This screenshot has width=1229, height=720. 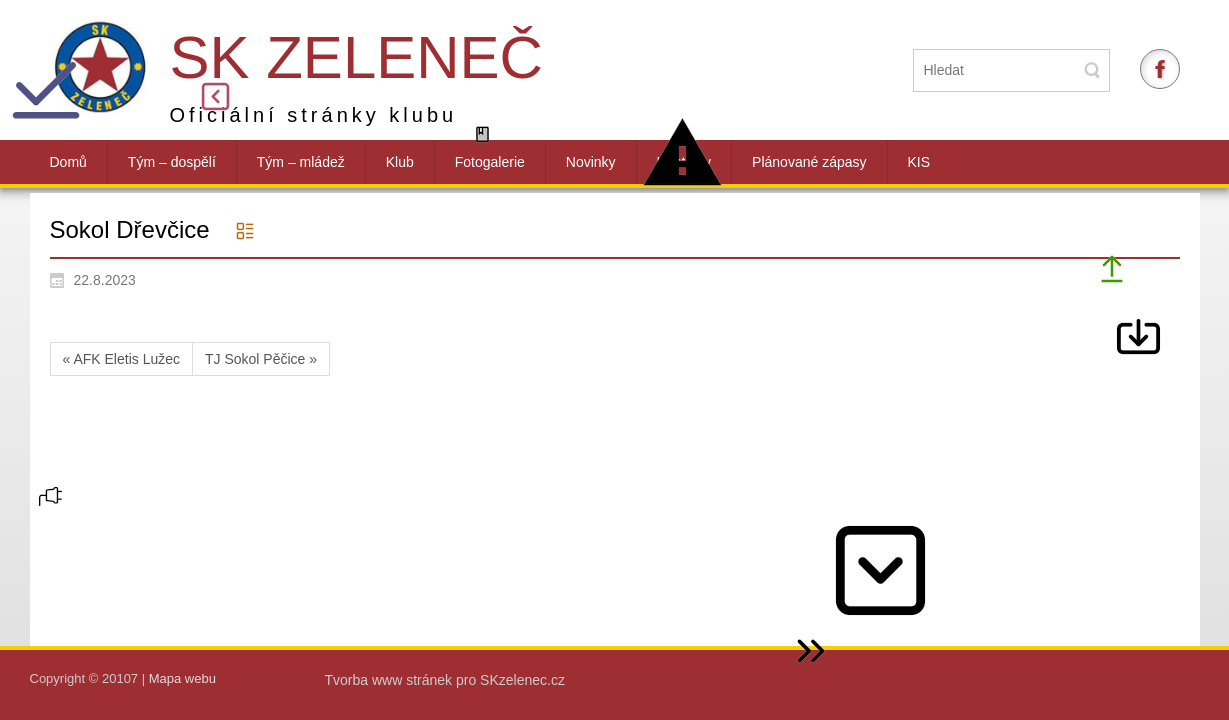 What do you see at coordinates (245, 231) in the screenshot?
I see `switch to list view` at bounding box center [245, 231].